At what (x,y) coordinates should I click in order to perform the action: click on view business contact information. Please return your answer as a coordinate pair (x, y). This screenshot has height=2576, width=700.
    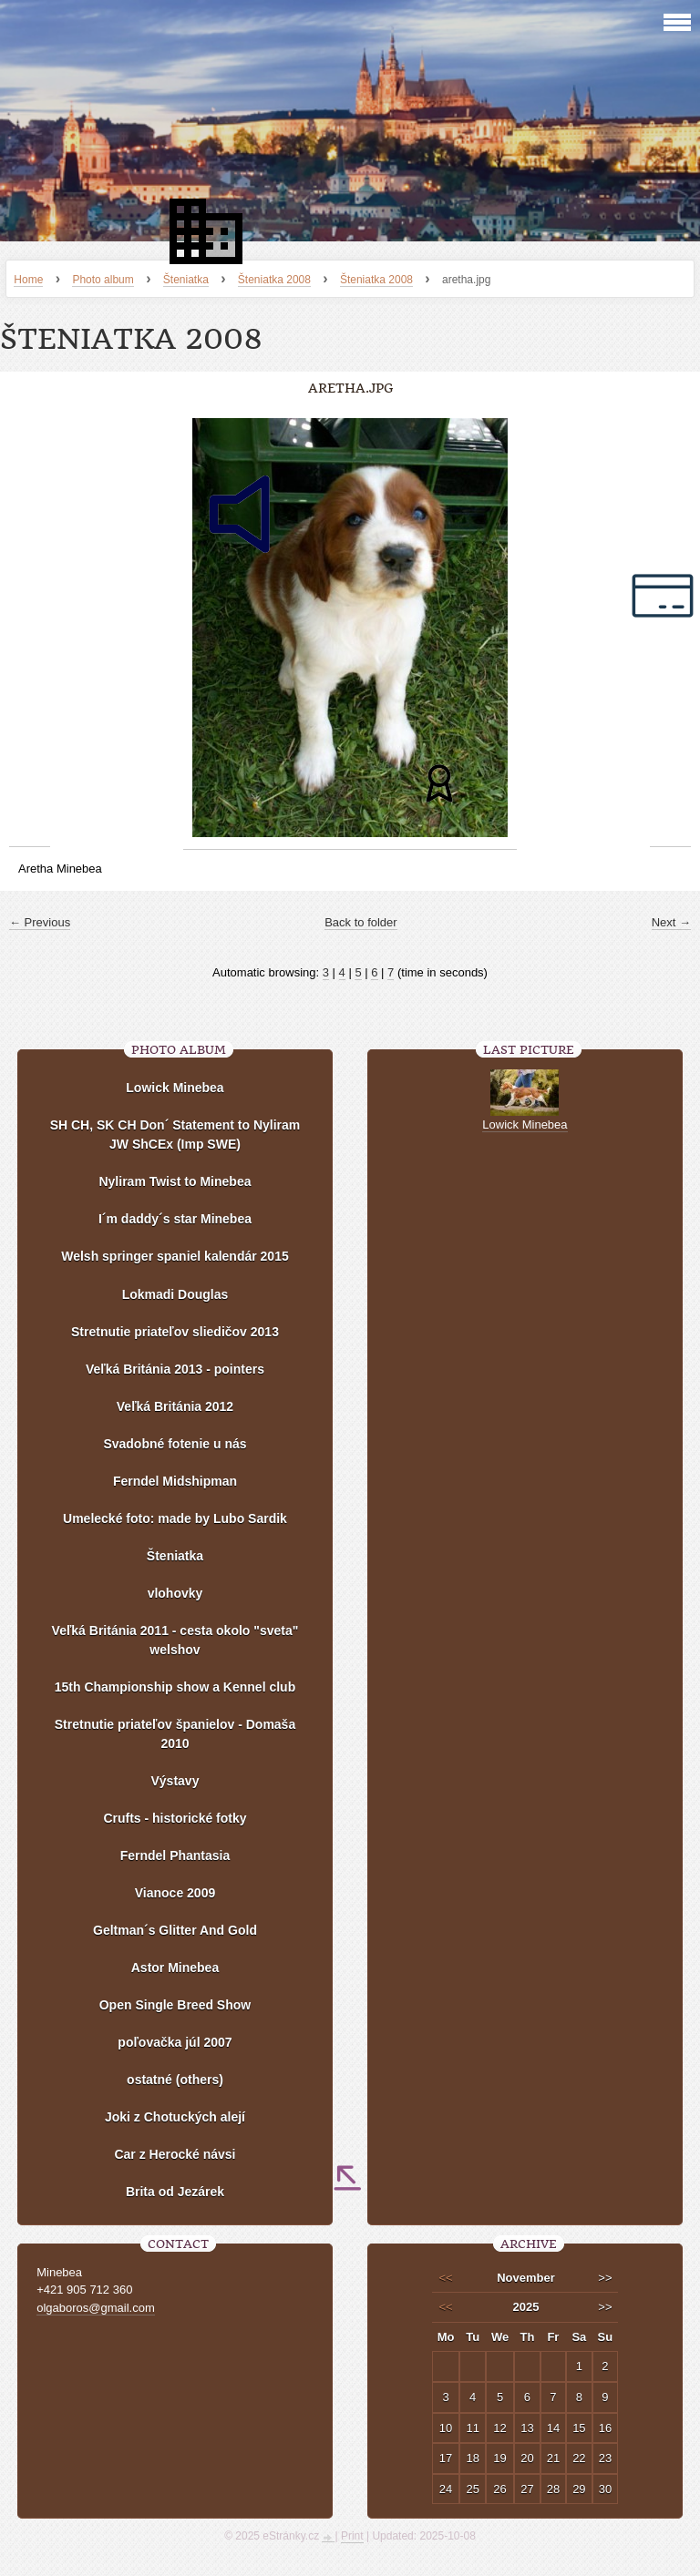
    Looking at the image, I should click on (206, 231).